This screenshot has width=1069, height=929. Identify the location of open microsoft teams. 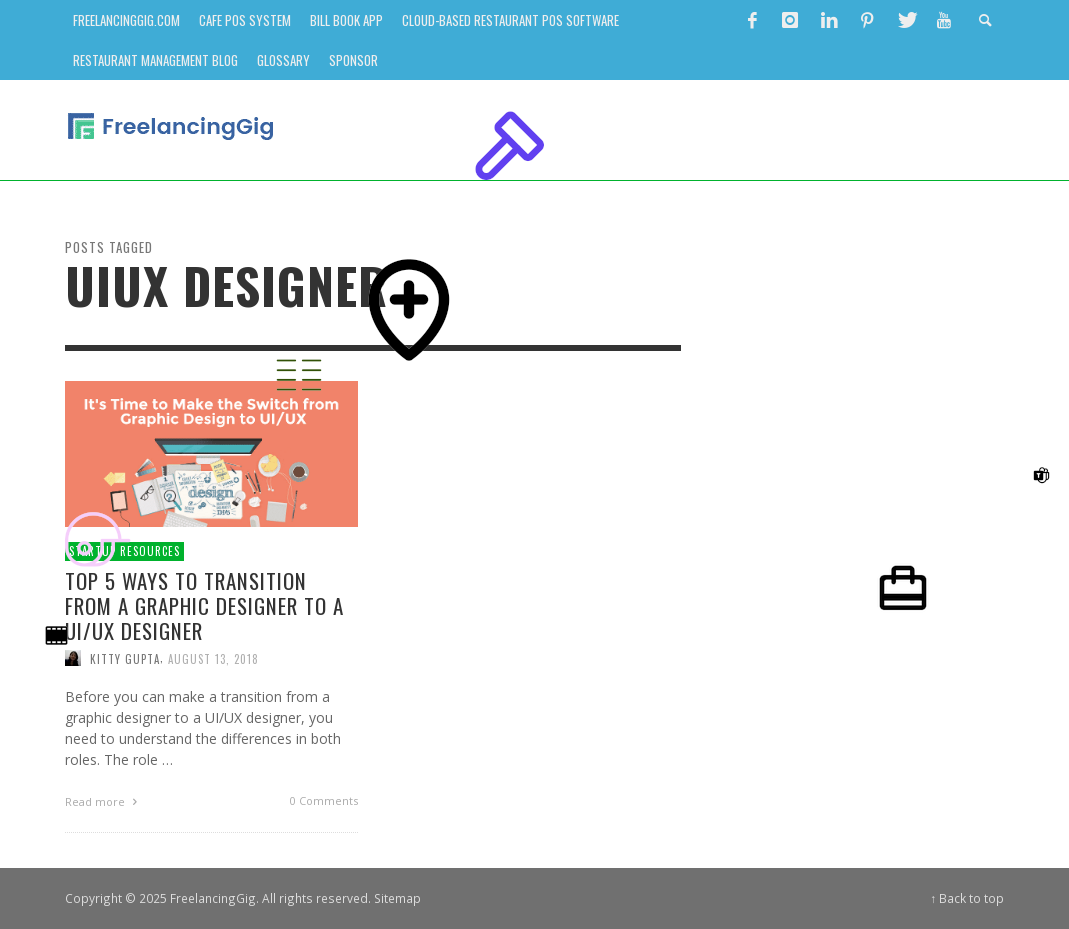
(1041, 475).